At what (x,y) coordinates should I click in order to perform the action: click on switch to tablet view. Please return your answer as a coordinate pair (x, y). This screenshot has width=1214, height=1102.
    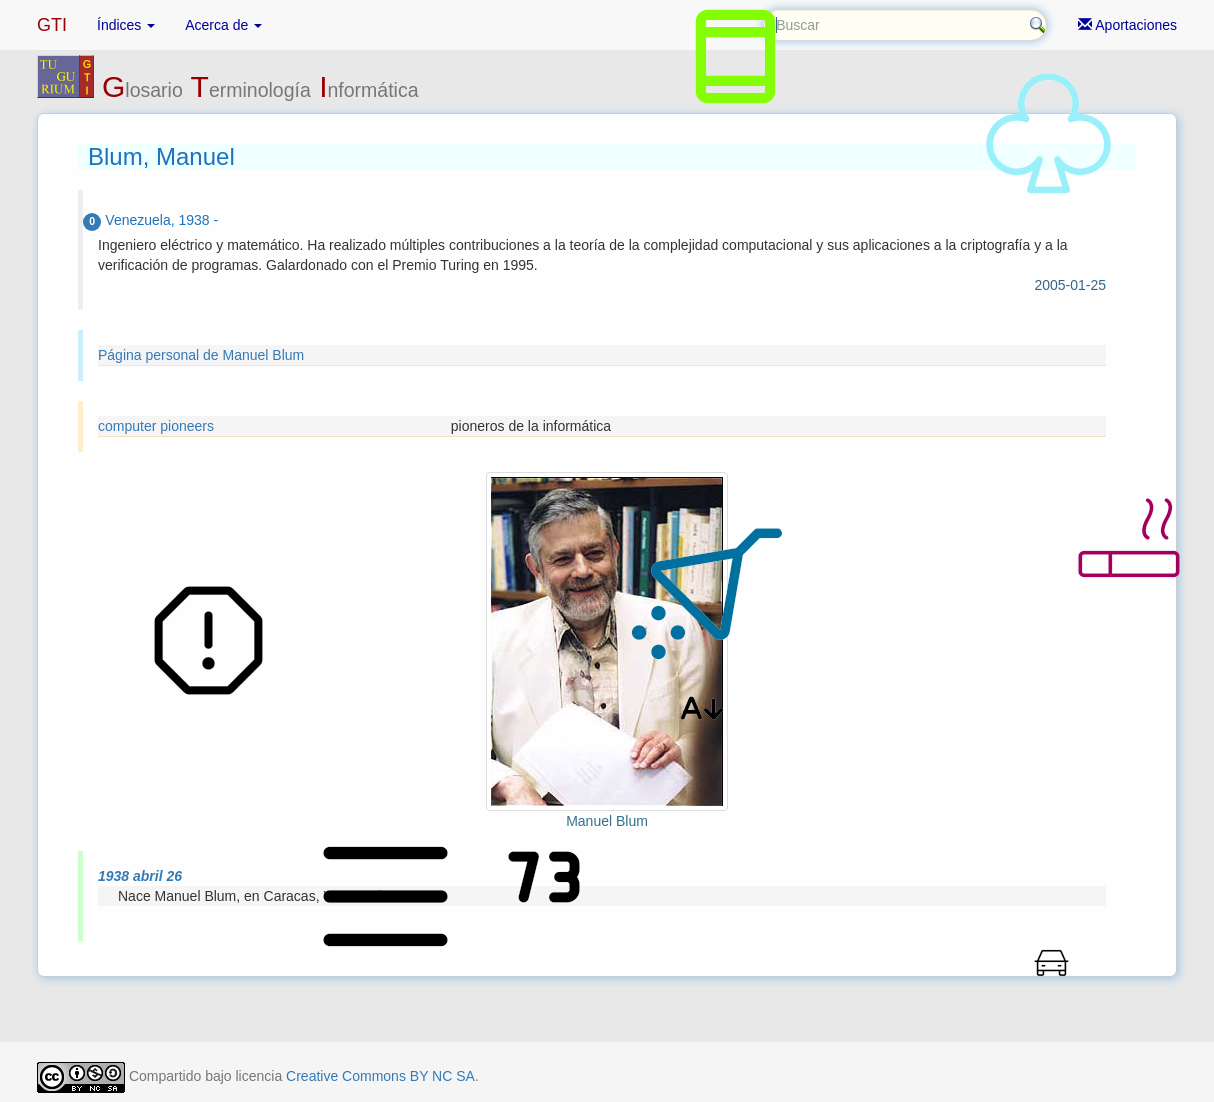
    Looking at the image, I should click on (735, 56).